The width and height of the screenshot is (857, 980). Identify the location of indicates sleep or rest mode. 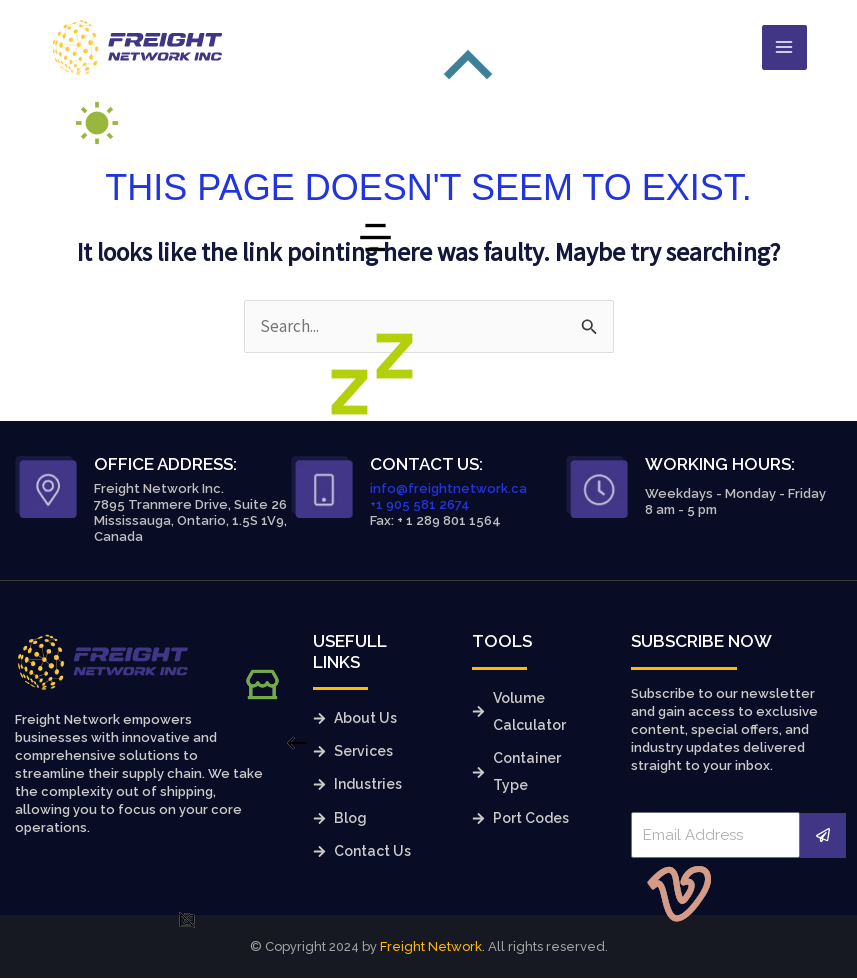
(372, 374).